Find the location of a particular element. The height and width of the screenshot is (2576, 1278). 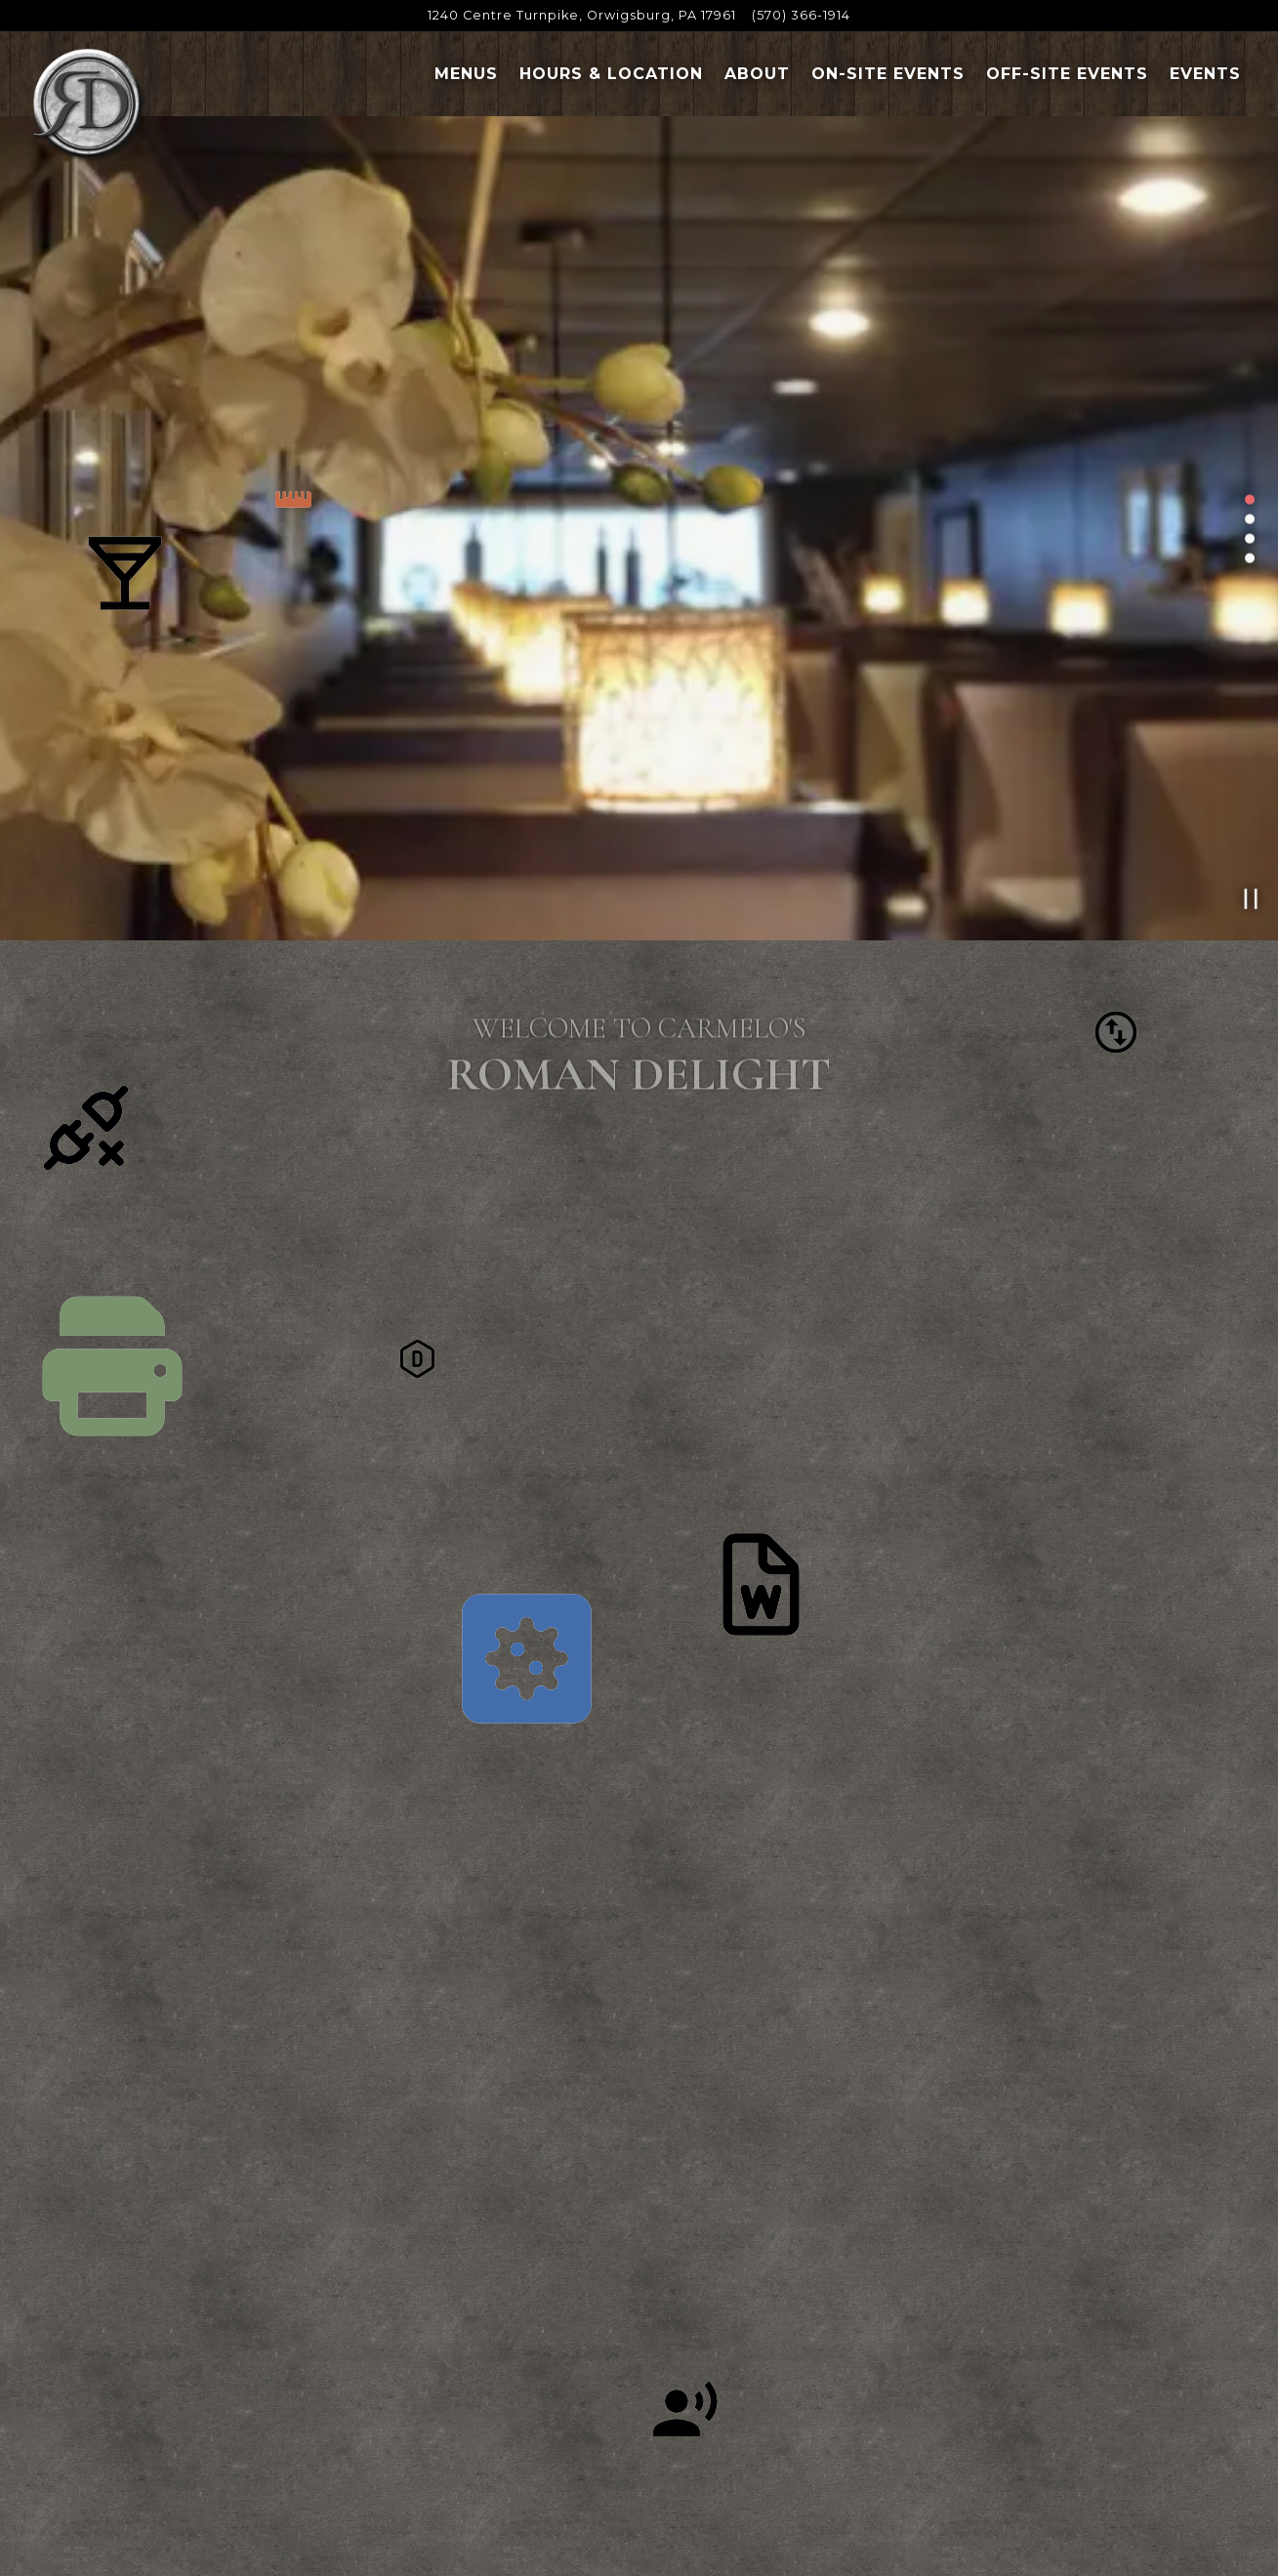

find nearby bars or nightlife is located at coordinates (125, 573).